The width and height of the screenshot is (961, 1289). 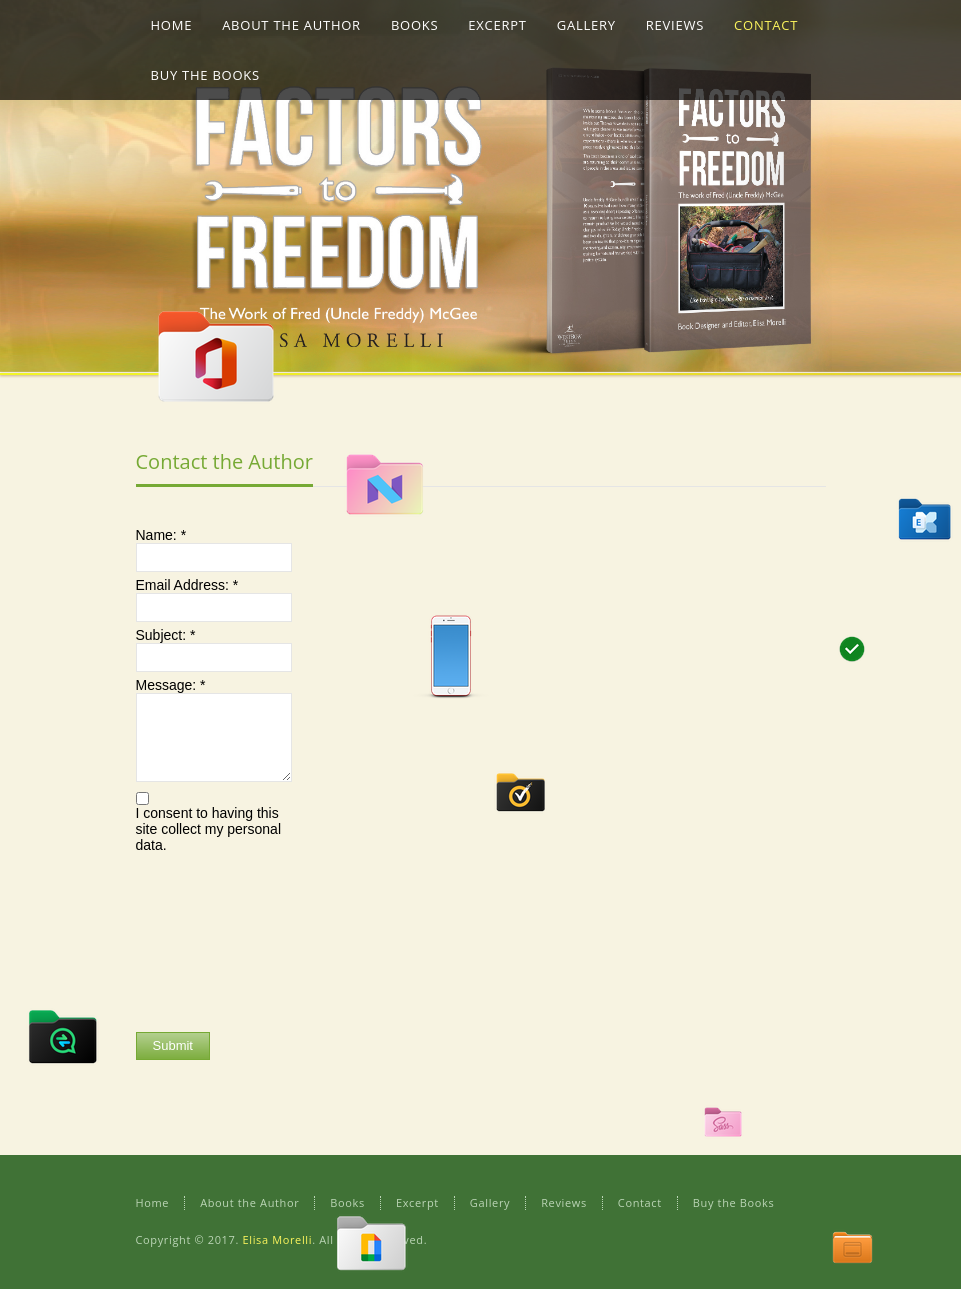 I want to click on folder containing sass stylesheet files, so click(x=723, y=1123).